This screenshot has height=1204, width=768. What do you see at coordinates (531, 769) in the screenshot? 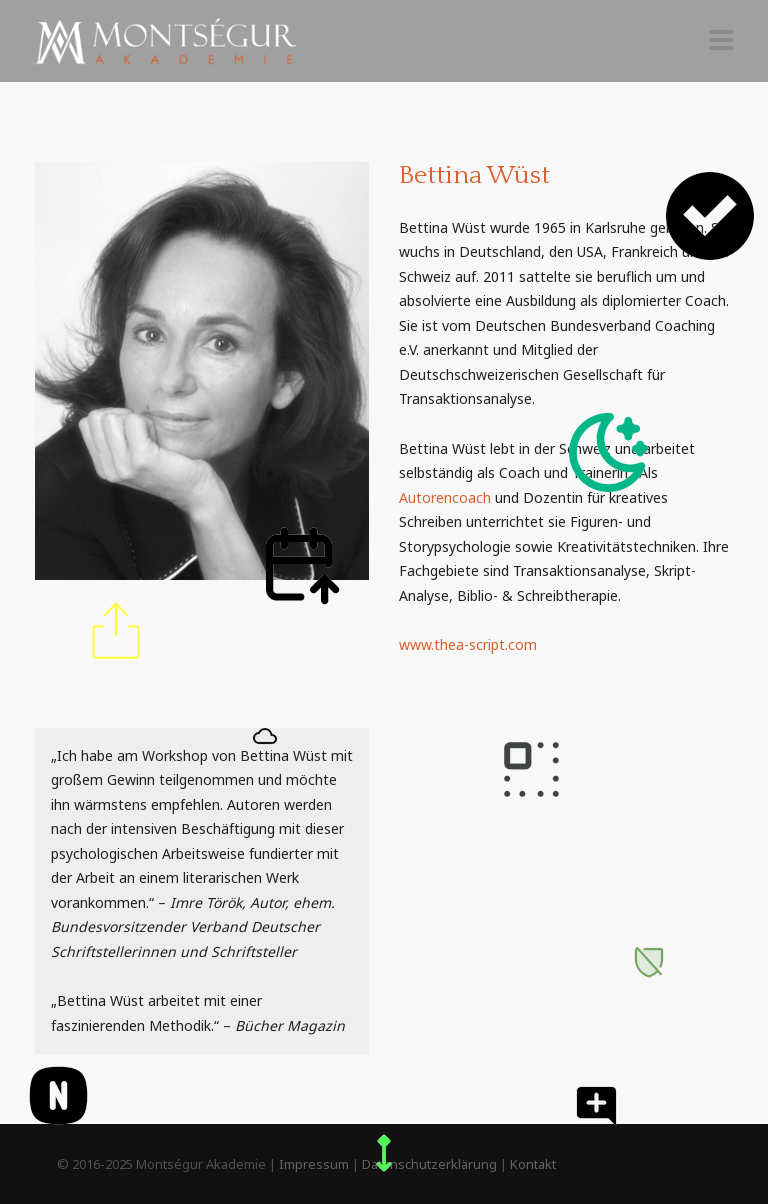
I see `align content to top-left corner` at bounding box center [531, 769].